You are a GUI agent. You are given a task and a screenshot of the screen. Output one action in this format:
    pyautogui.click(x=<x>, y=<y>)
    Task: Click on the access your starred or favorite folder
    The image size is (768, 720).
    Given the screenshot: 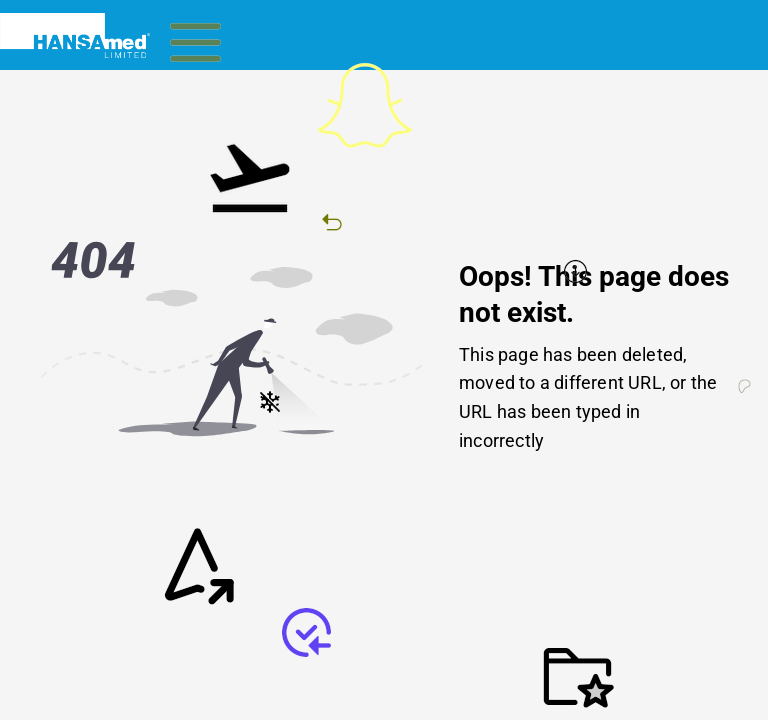 What is the action you would take?
    pyautogui.click(x=577, y=676)
    